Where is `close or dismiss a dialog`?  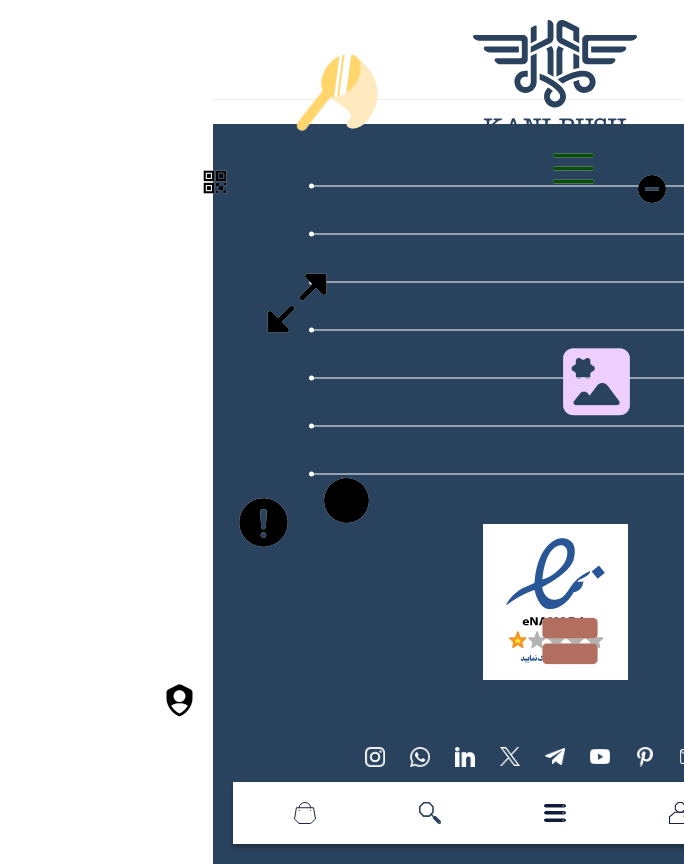 close or dismiss a dialog is located at coordinates (346, 500).